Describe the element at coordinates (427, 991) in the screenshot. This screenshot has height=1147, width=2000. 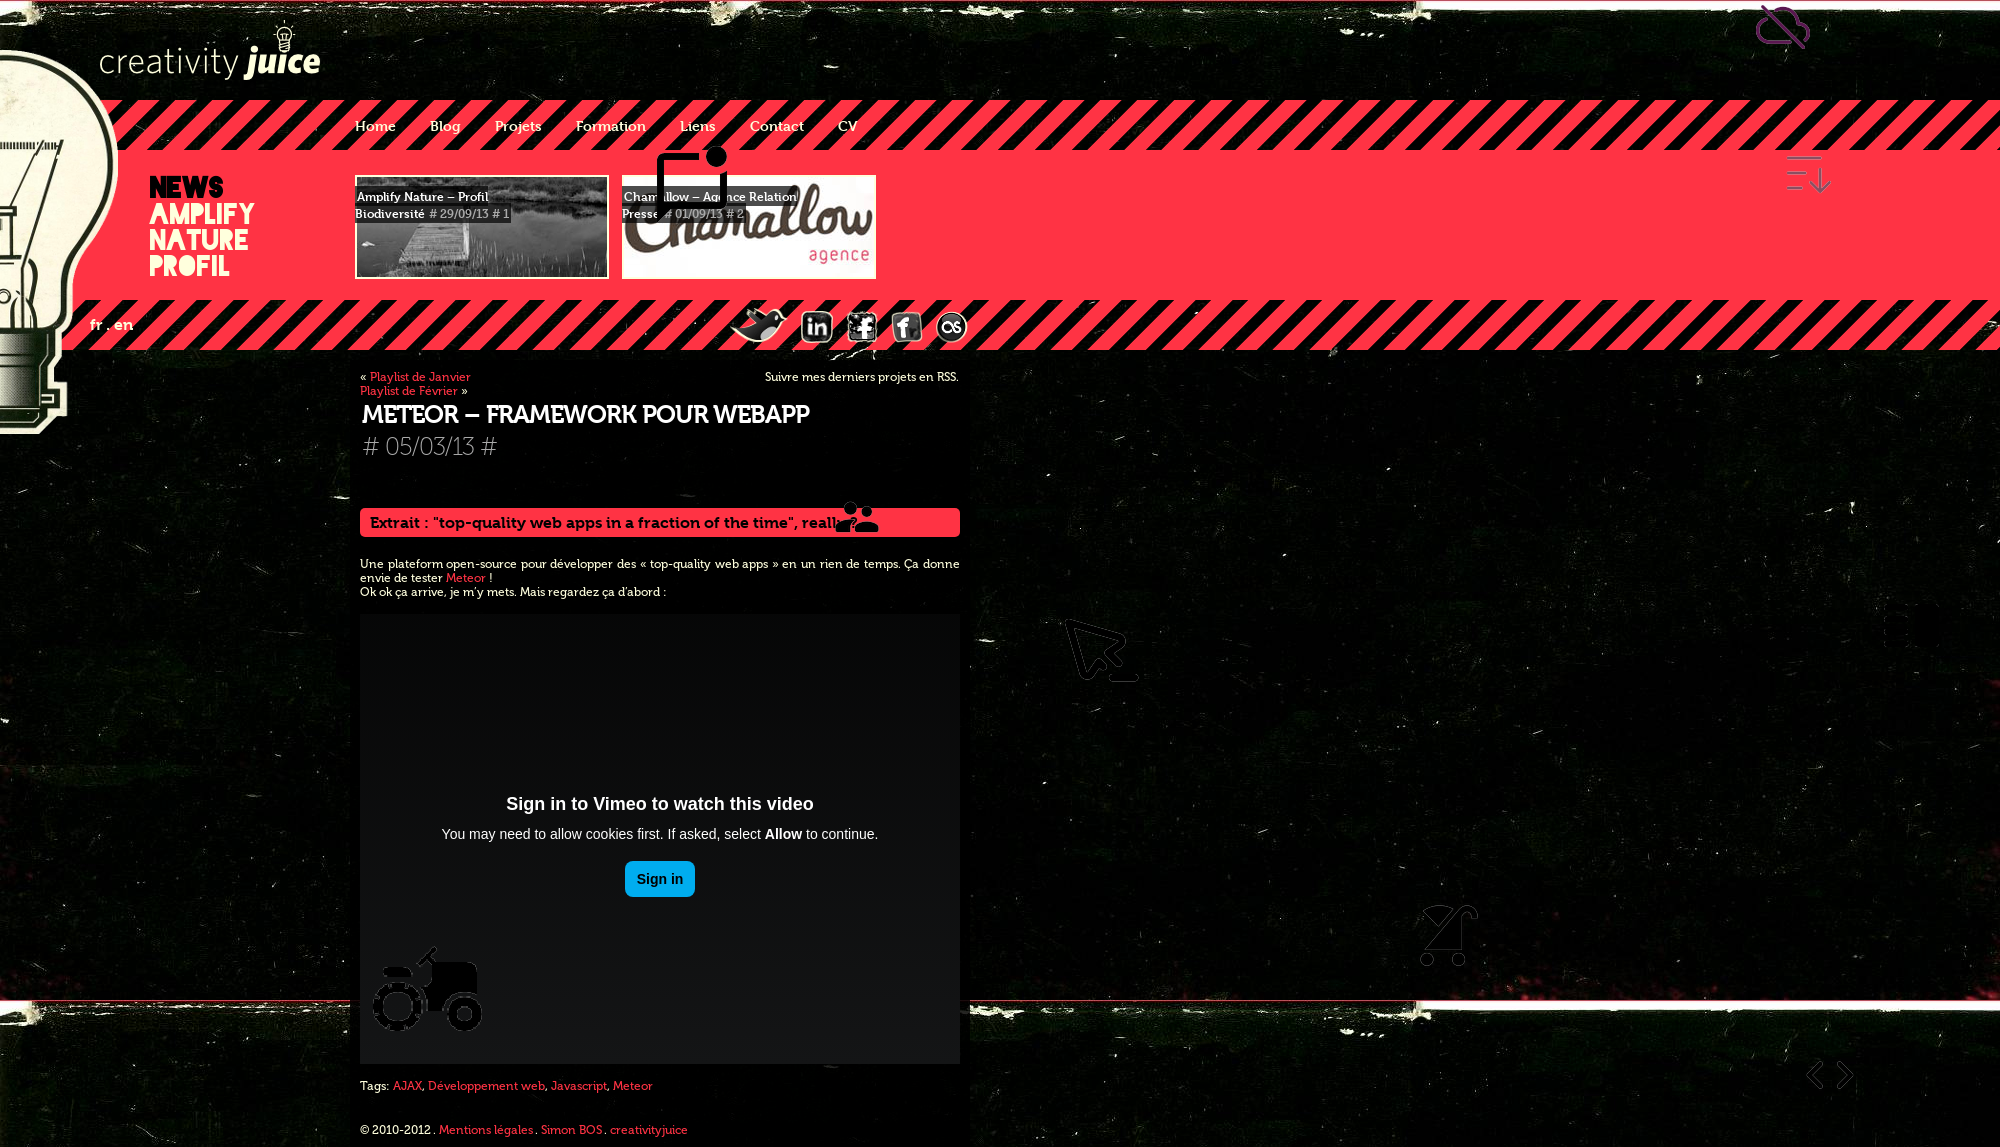
I see `access agricultural or farming features` at that location.